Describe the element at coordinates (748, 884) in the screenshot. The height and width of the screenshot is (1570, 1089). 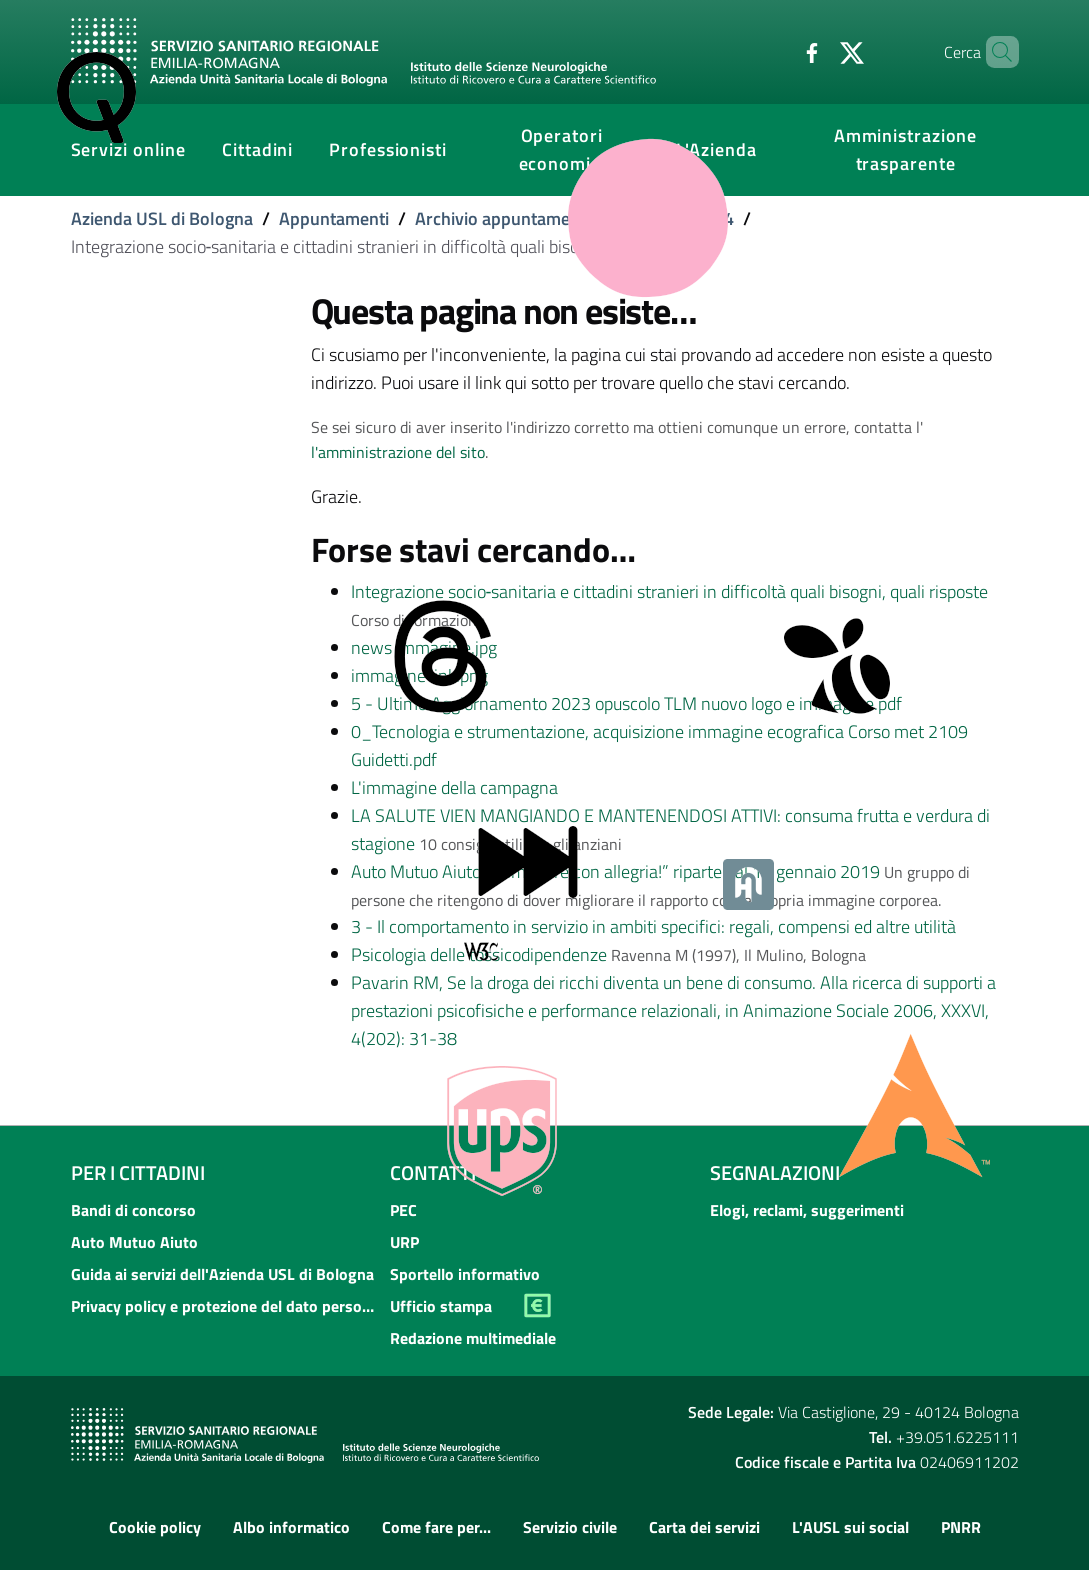
I see `open the Haystack app` at that location.